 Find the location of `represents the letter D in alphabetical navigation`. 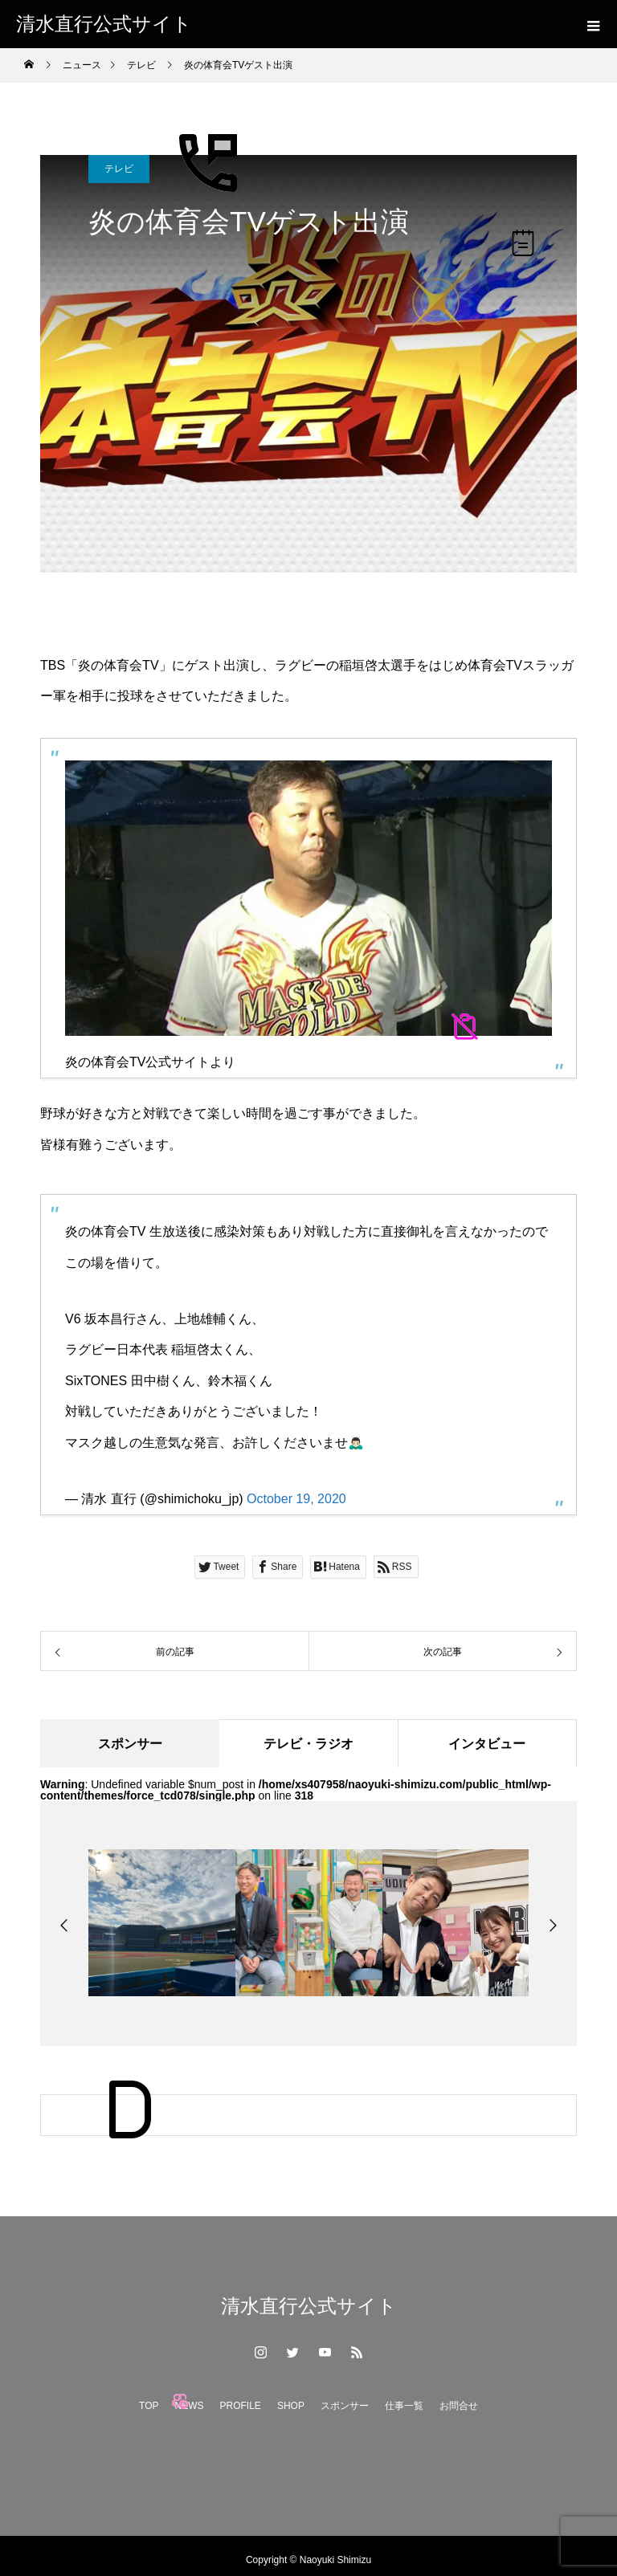

represents the letter D in alphabetical navigation is located at coordinates (129, 2109).